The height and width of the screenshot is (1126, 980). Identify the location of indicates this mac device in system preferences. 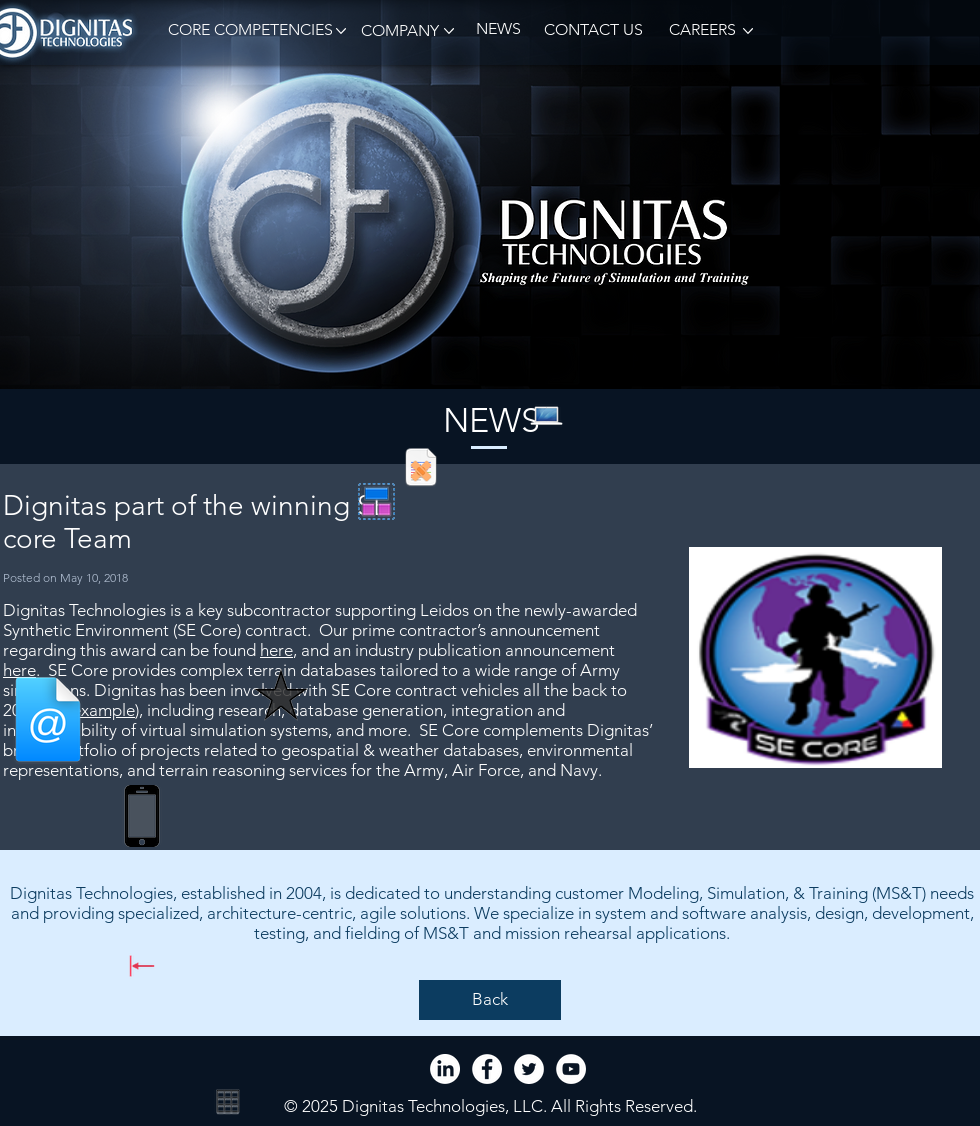
(546, 414).